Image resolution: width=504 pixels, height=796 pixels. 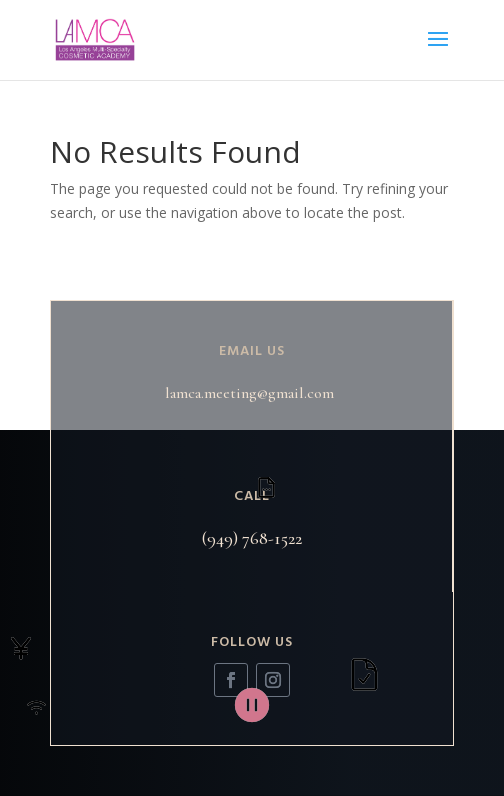 I want to click on indicates moderate wifi signal strength, so click(x=36, y=704).